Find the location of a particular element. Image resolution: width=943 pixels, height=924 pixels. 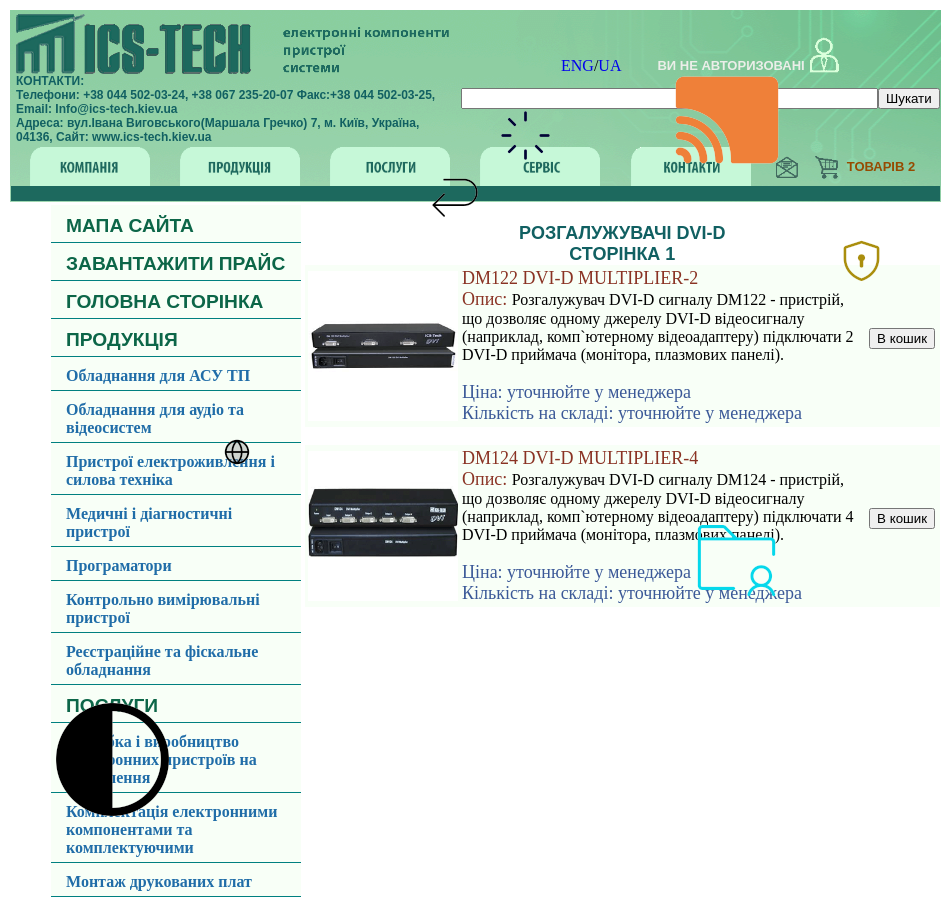

switch to global or worldwide view is located at coordinates (237, 452).